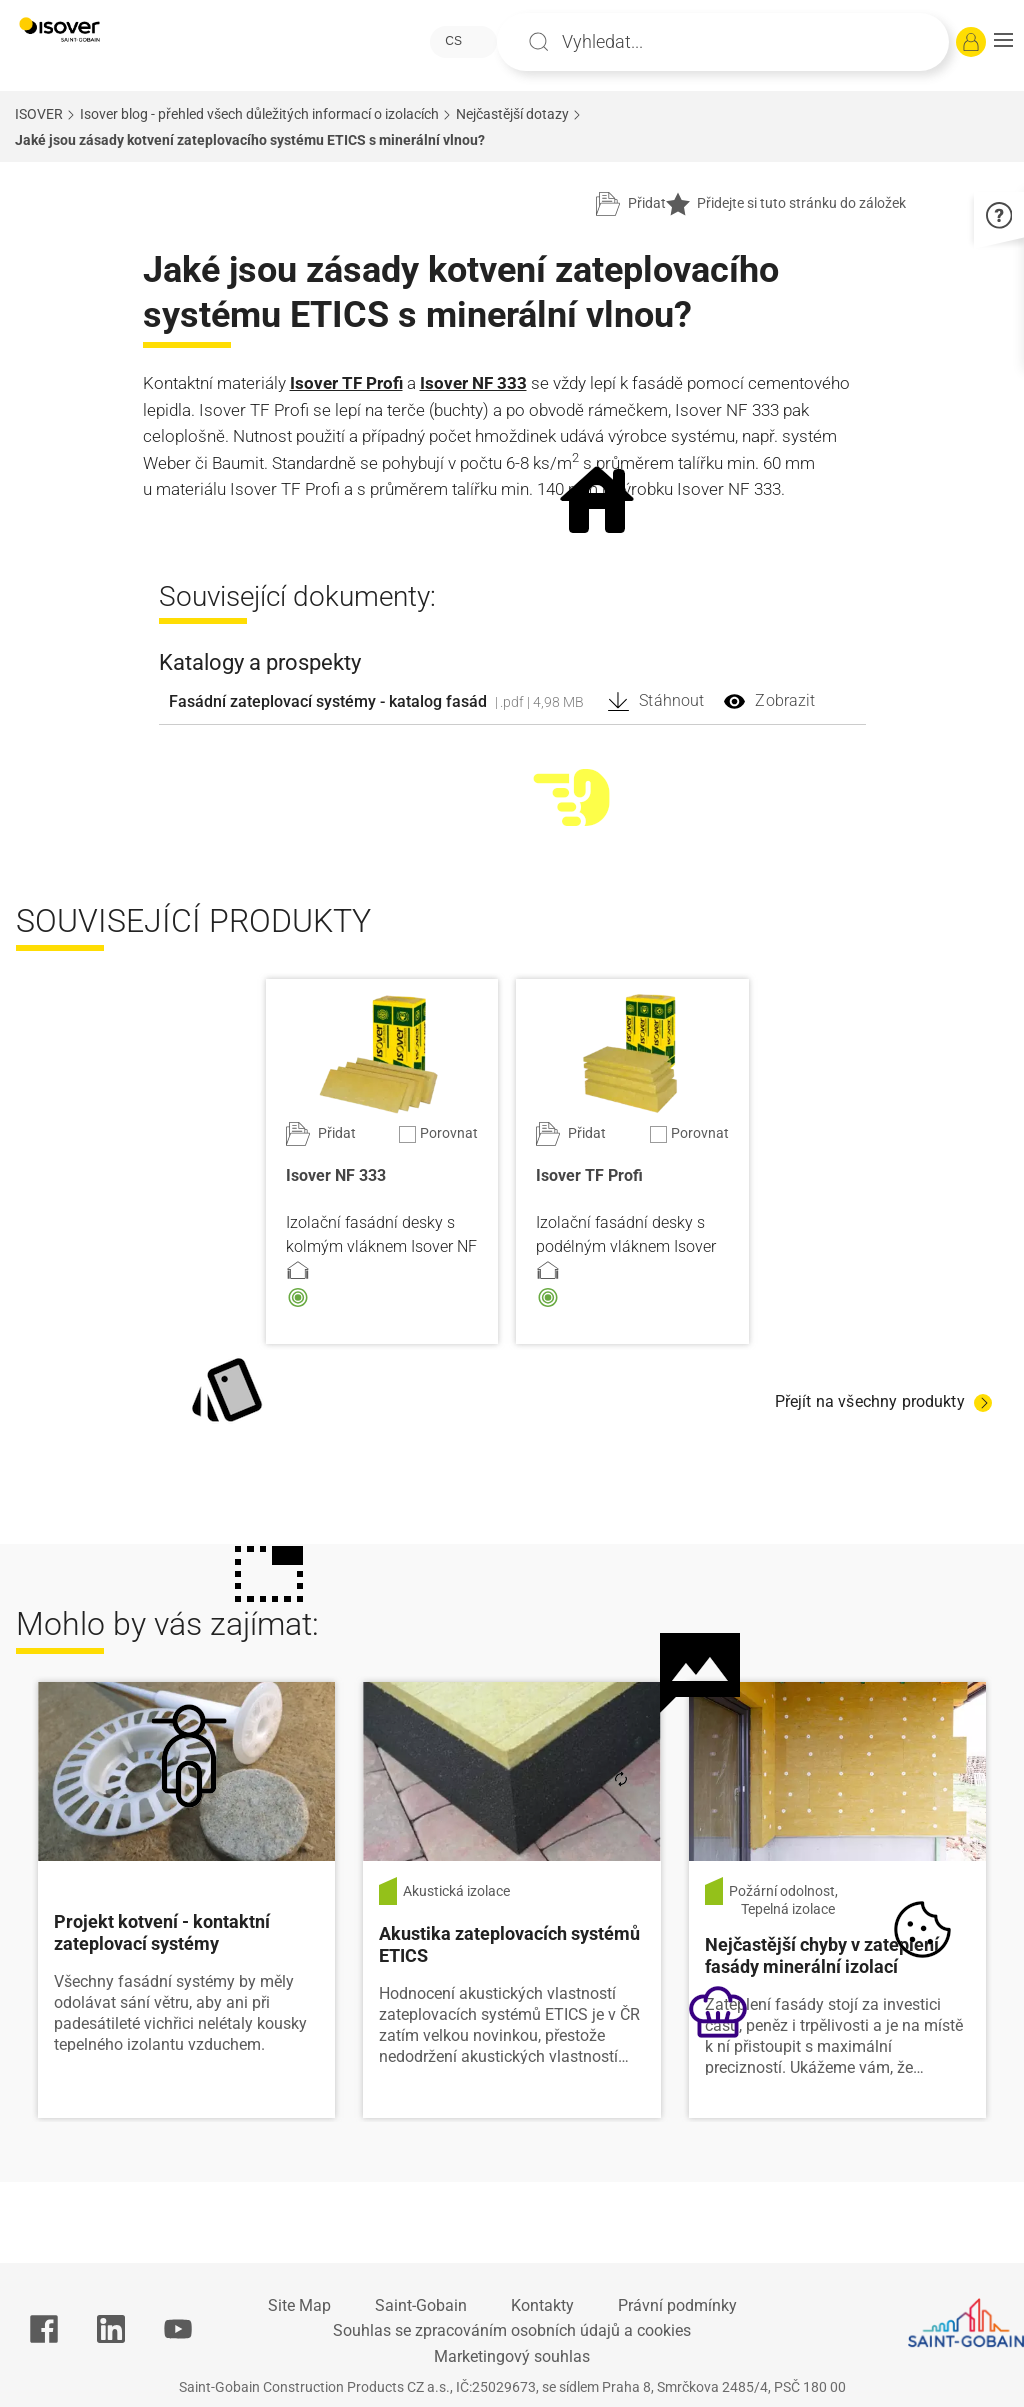 Image resolution: width=1024 pixels, height=2407 pixels. What do you see at coordinates (718, 2013) in the screenshot?
I see `browse recipes or cooking content` at bounding box center [718, 2013].